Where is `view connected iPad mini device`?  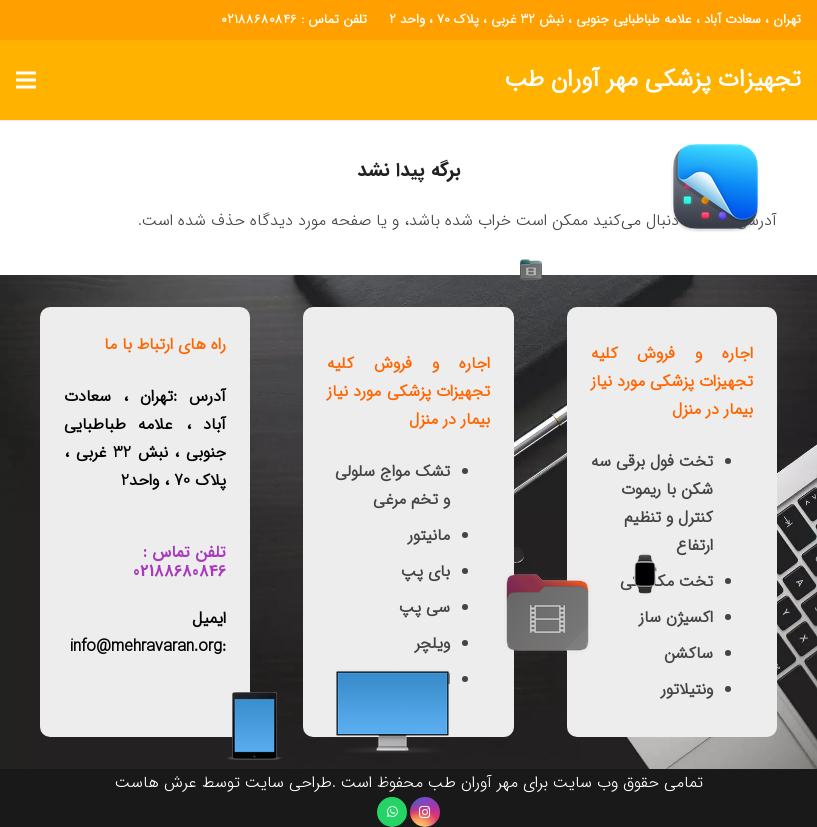
view connected iPad mini device is located at coordinates (254, 719).